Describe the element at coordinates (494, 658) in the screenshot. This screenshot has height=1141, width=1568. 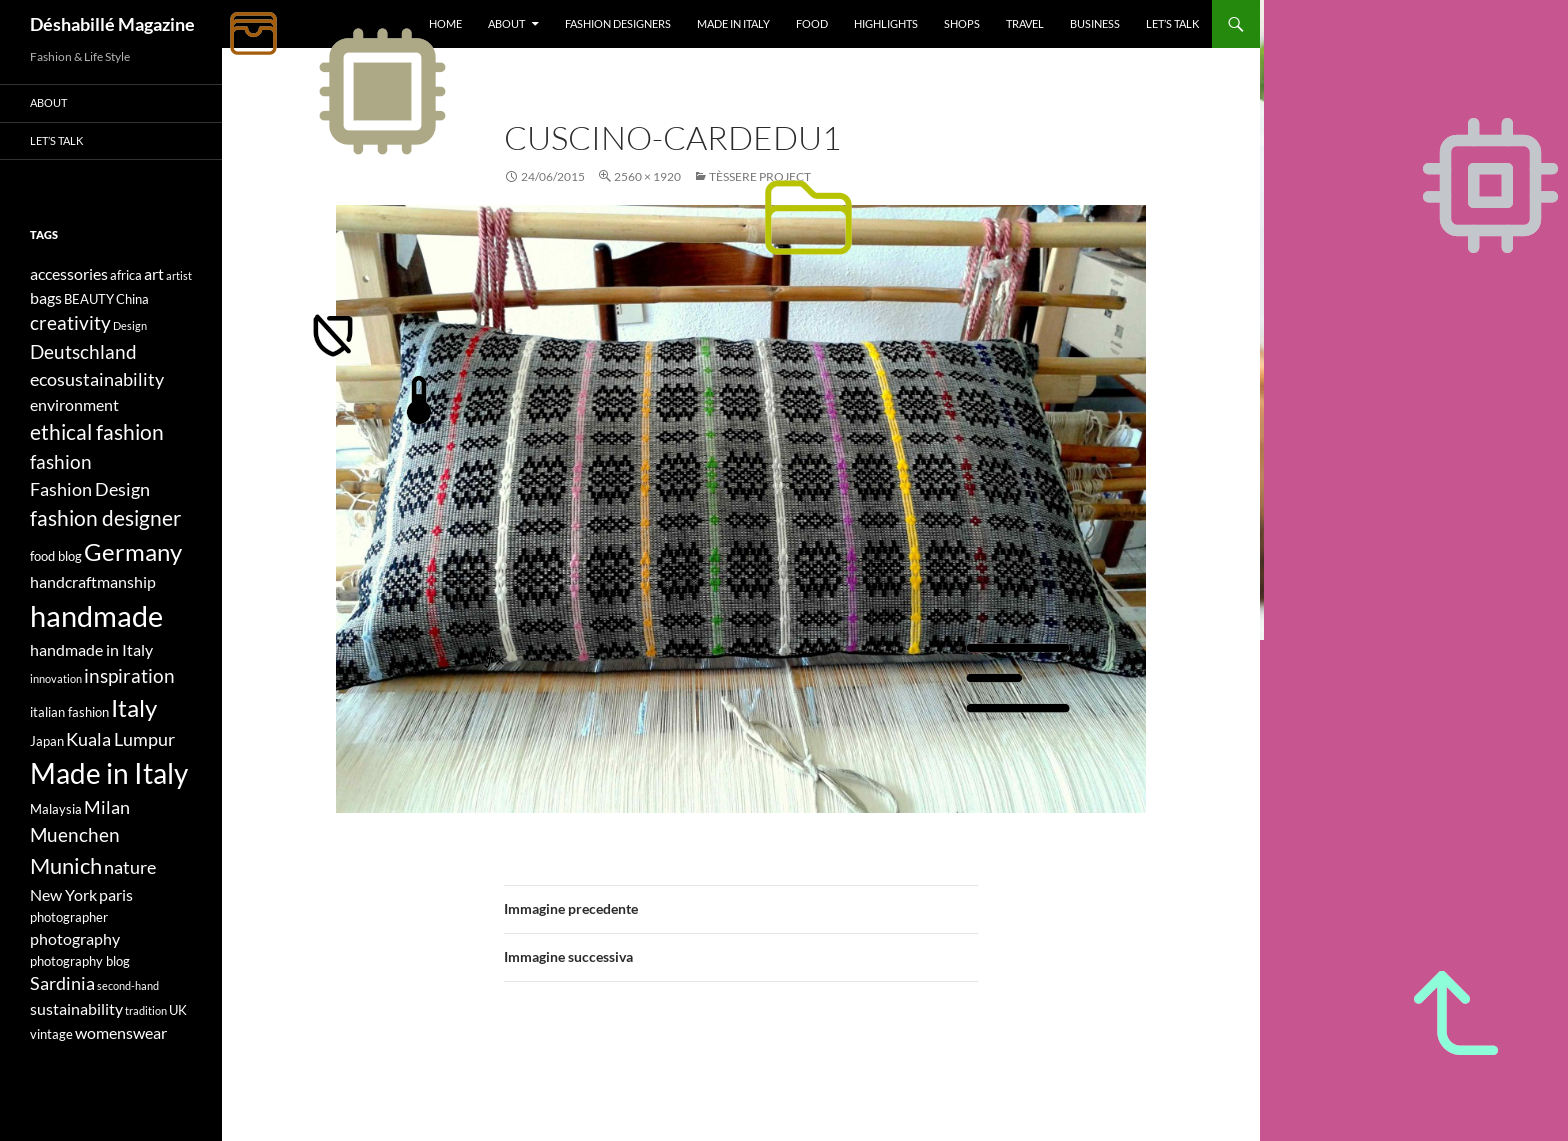
I see `insert a mathematical function or formula` at that location.